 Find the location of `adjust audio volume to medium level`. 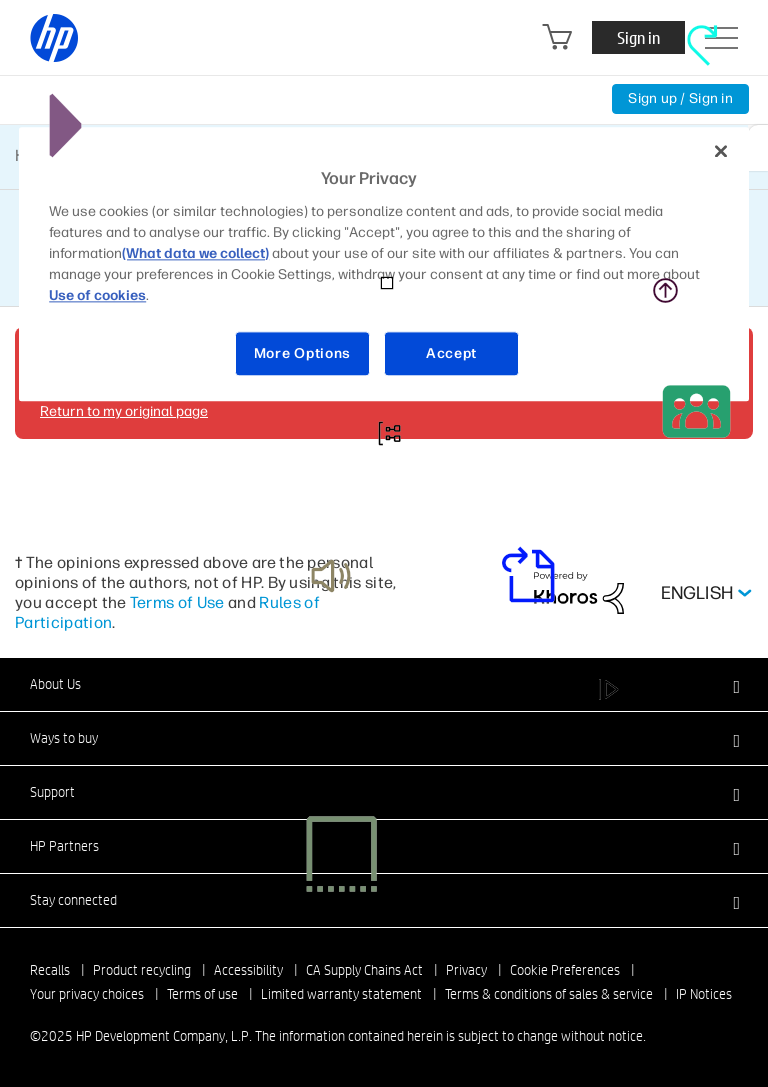

adjust audio volume to medium level is located at coordinates (331, 576).